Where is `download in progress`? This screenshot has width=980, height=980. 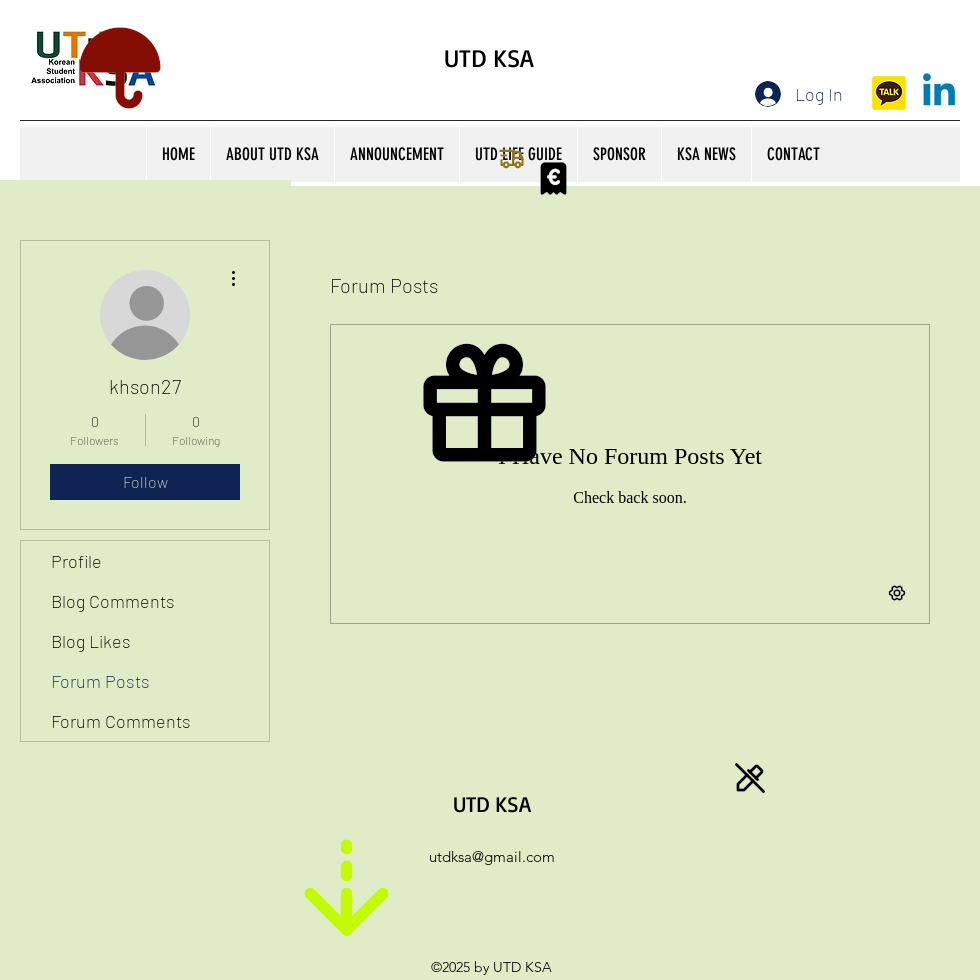 download in progress is located at coordinates (346, 887).